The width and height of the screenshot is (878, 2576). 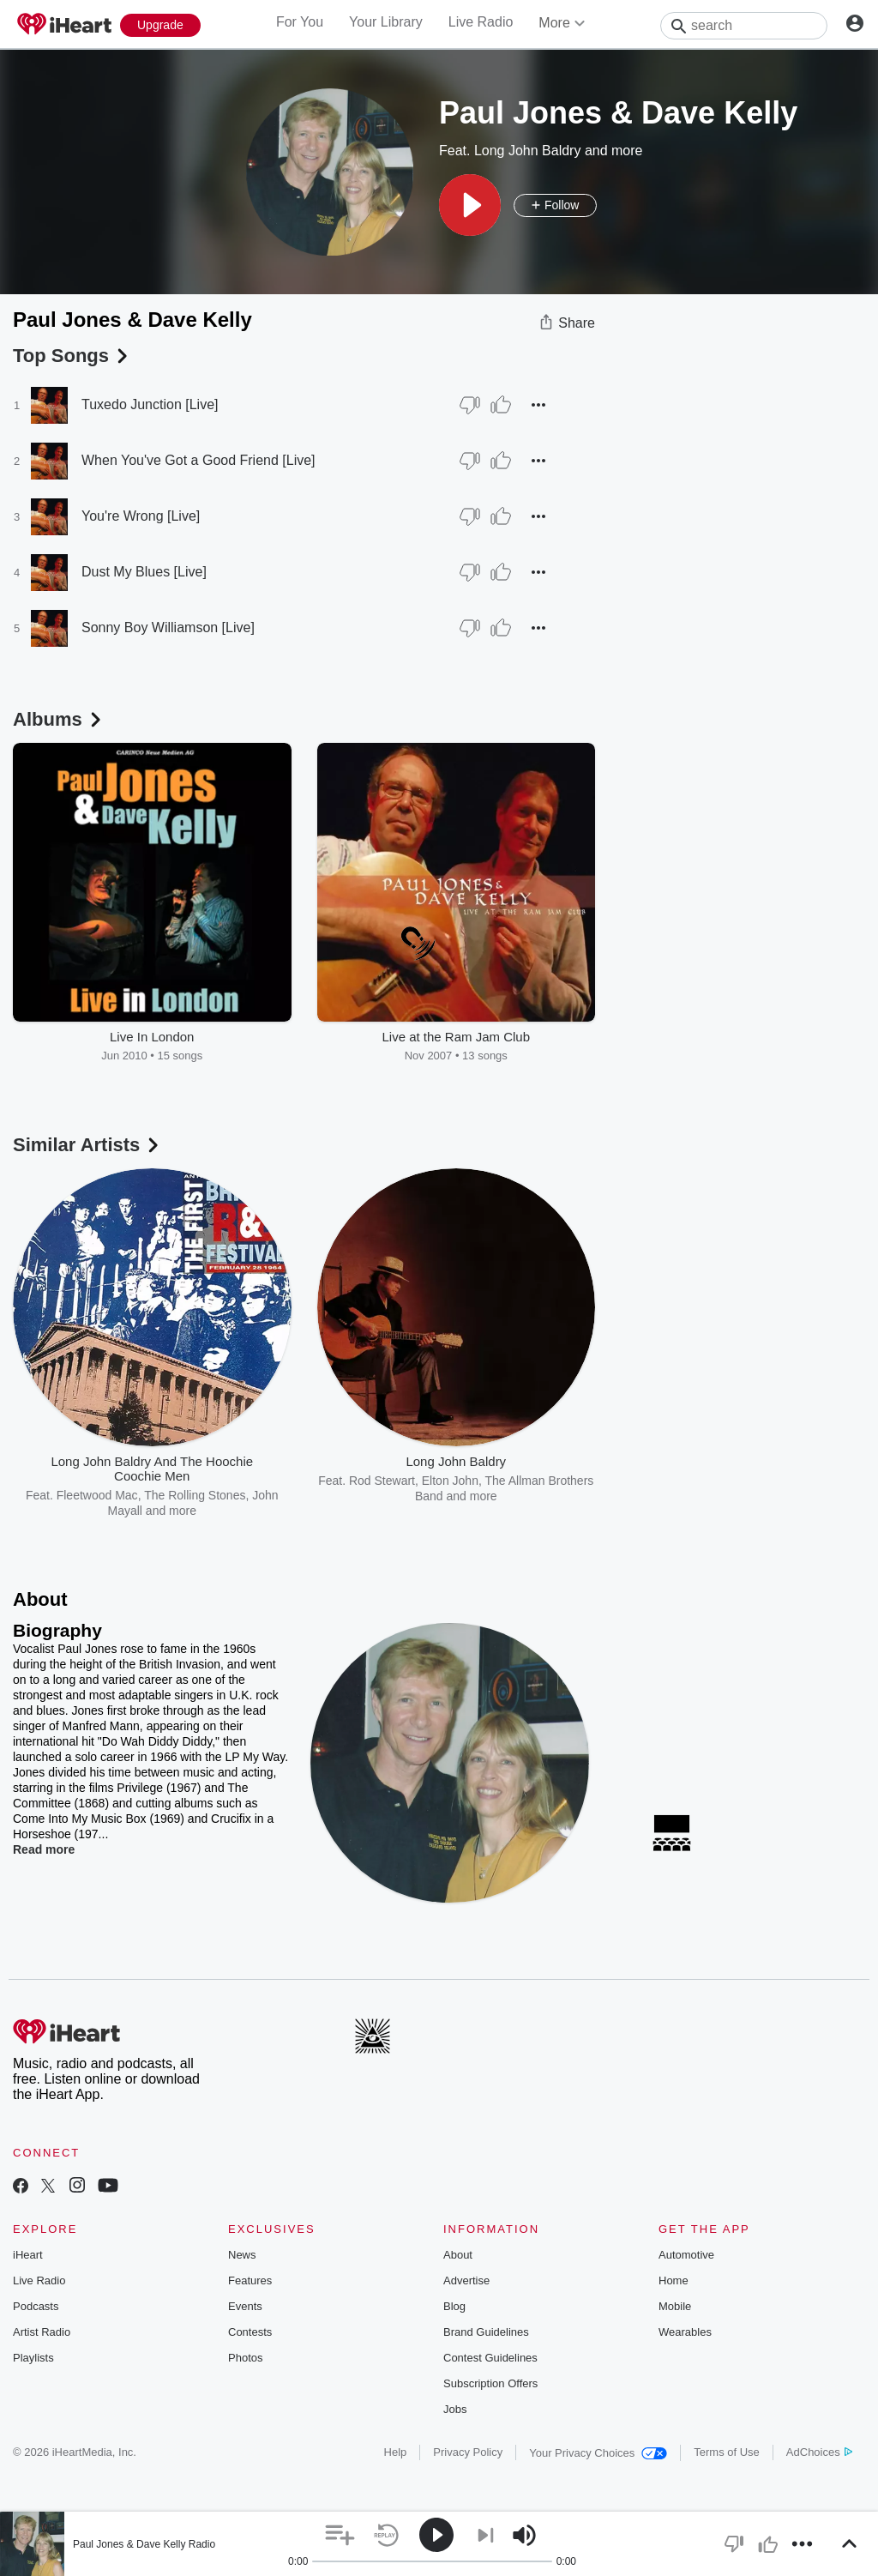 I want to click on indicates visibility or surveillance mode enabled, so click(x=372, y=2036).